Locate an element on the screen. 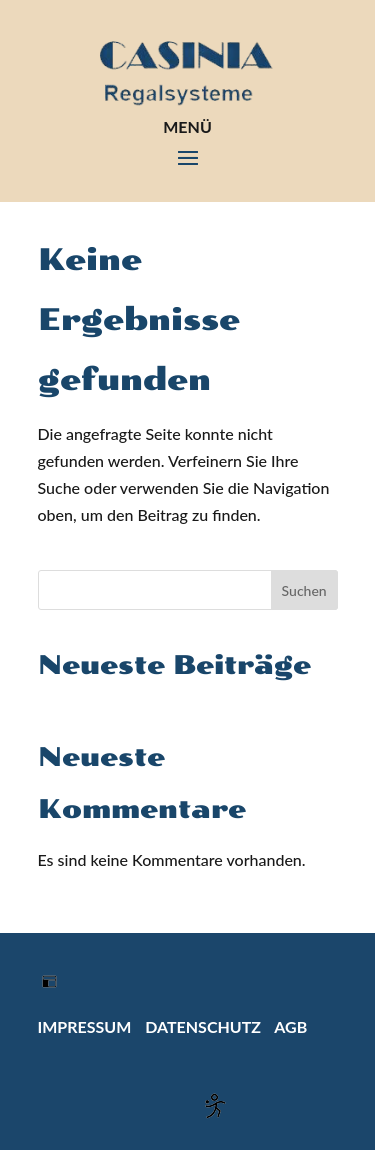 This screenshot has width=375, height=1150. access throwing or toss-related activity is located at coordinates (214, 1105).